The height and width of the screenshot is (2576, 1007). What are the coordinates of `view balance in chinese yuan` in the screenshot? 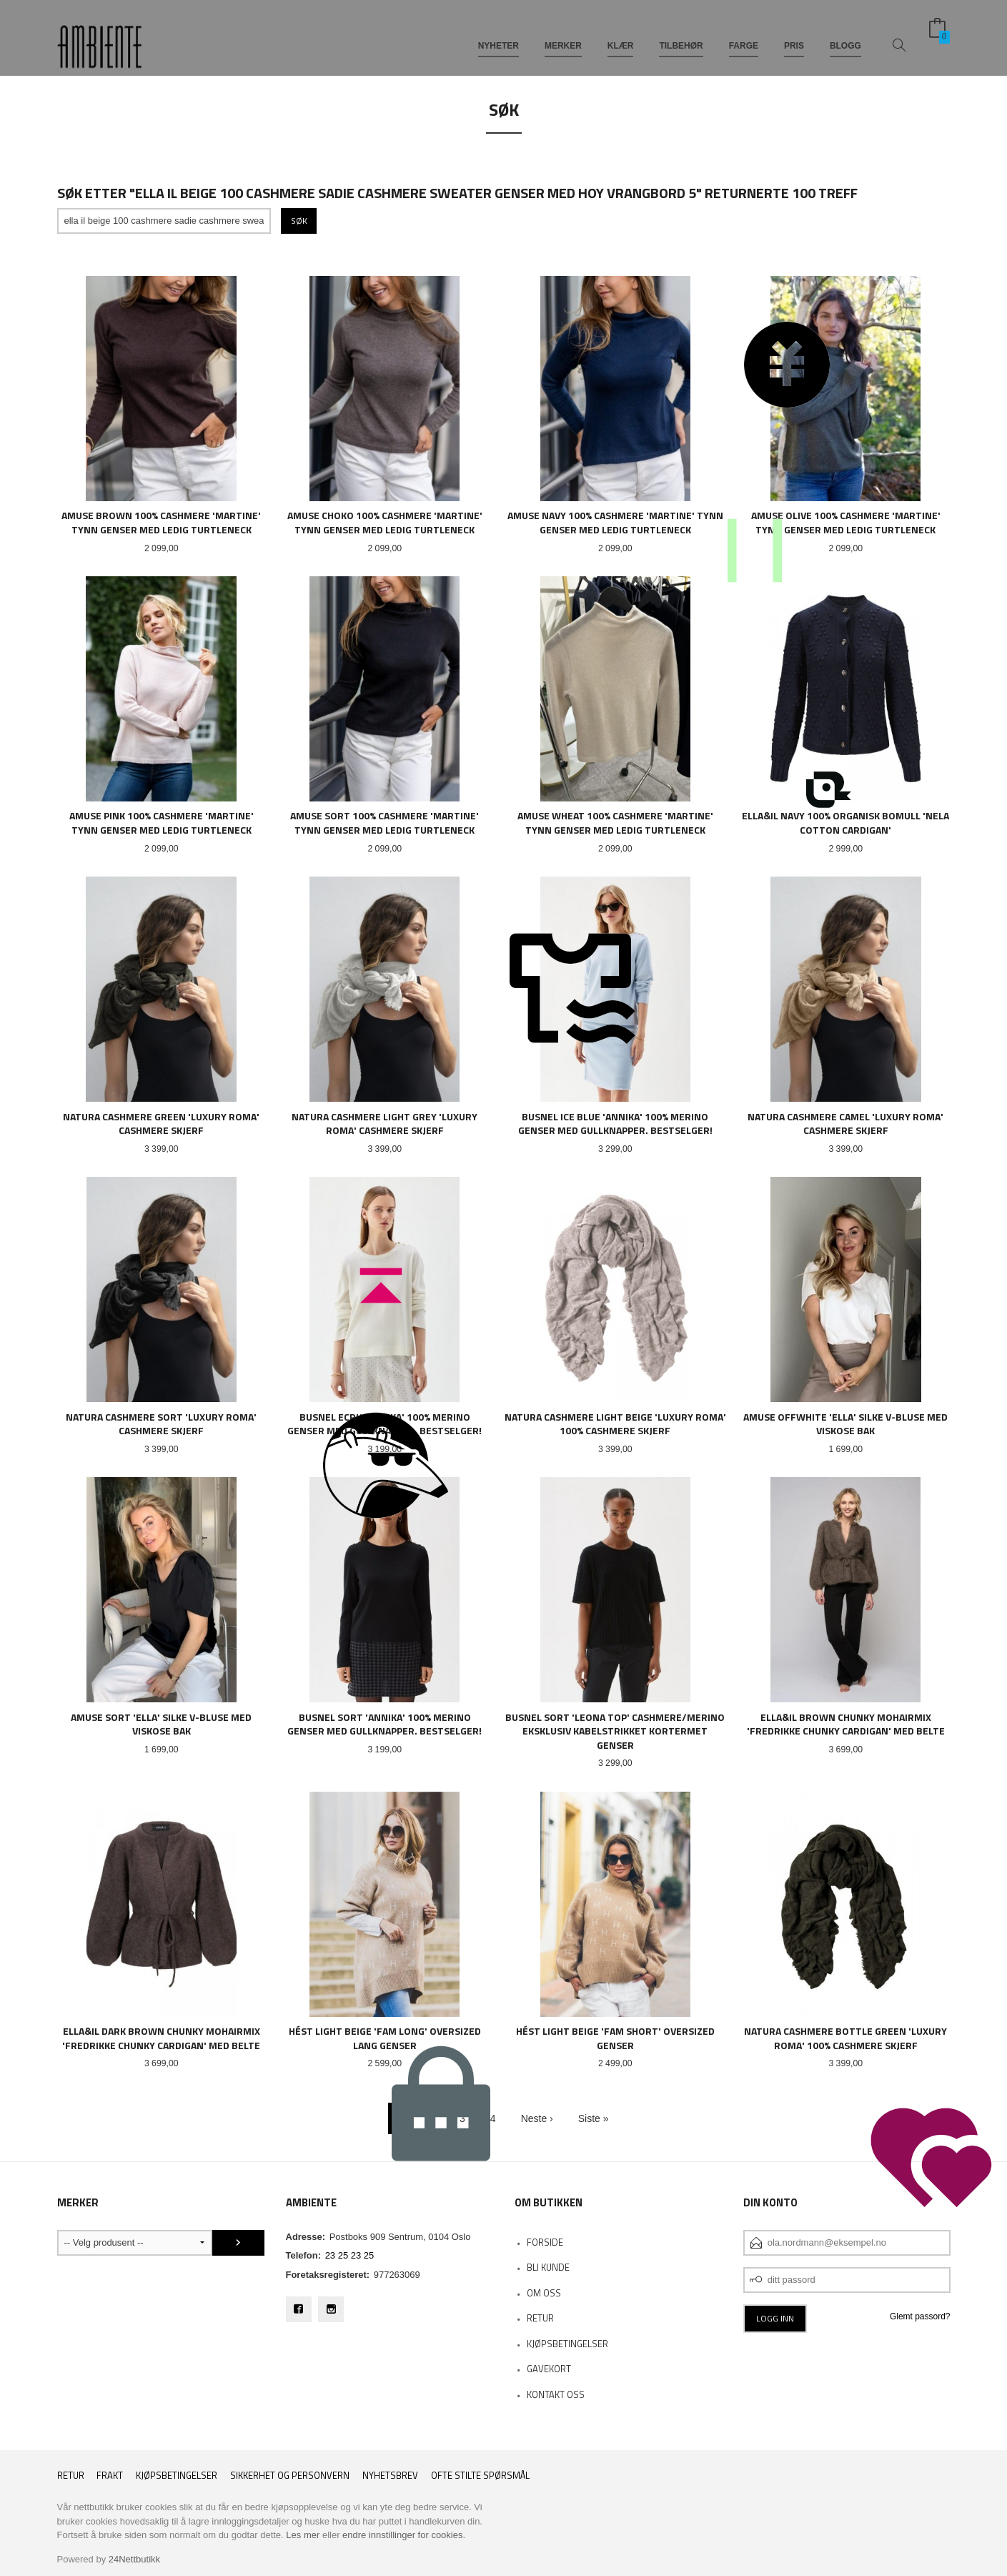 It's located at (787, 365).